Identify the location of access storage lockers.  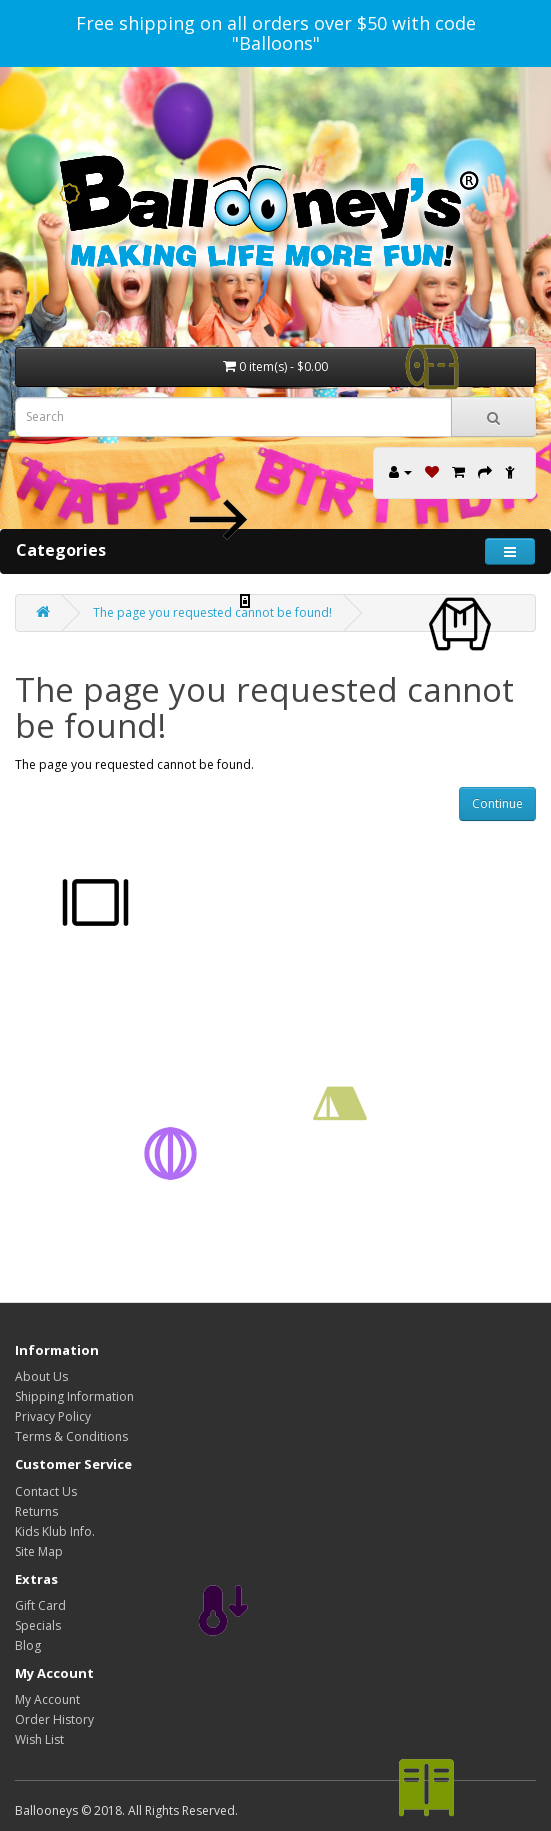
(426, 1786).